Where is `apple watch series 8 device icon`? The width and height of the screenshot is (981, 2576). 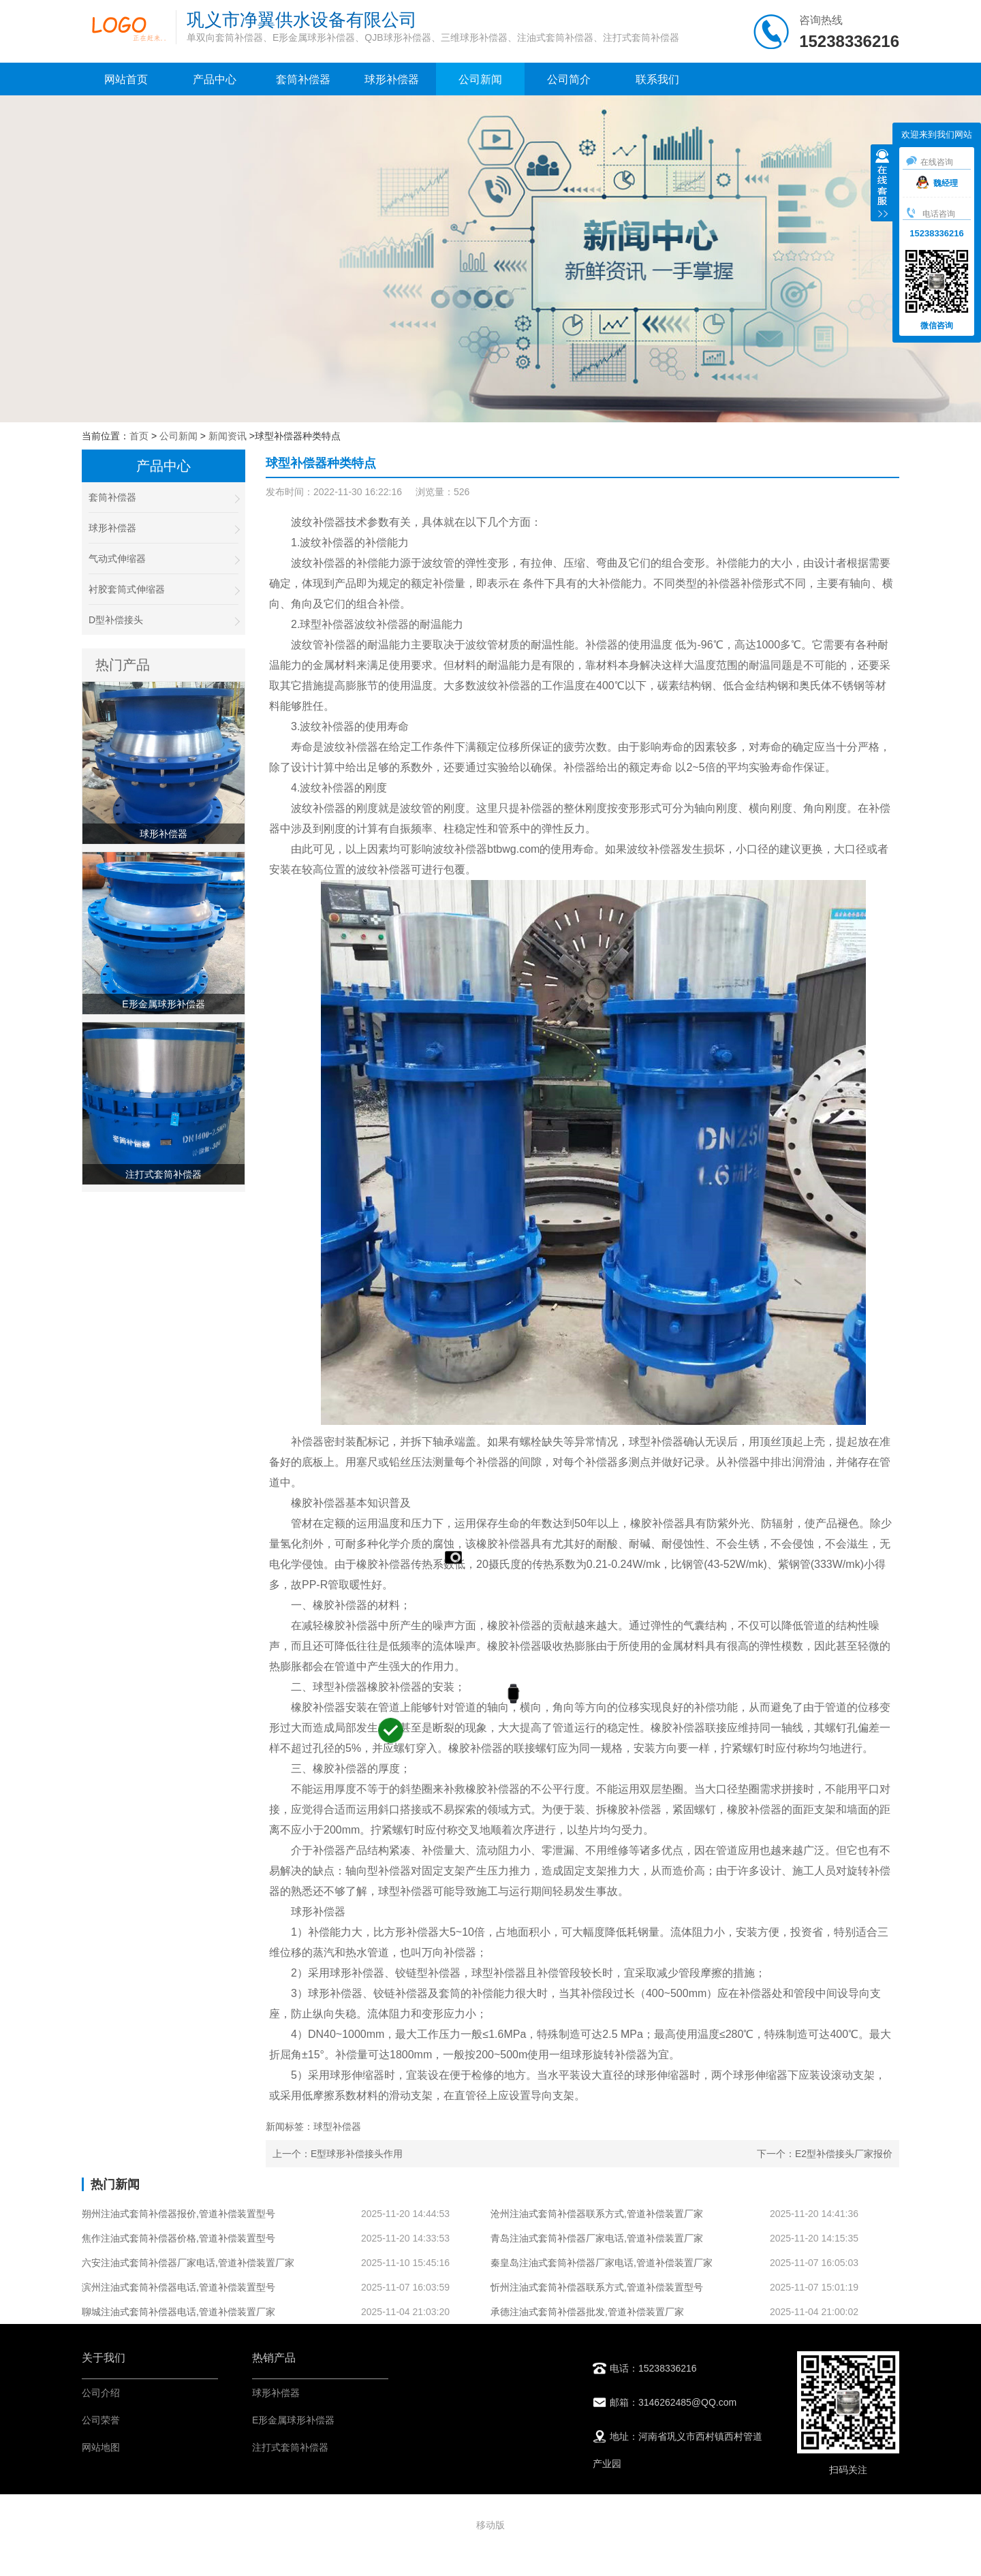 apple watch series 8 device icon is located at coordinates (513, 1693).